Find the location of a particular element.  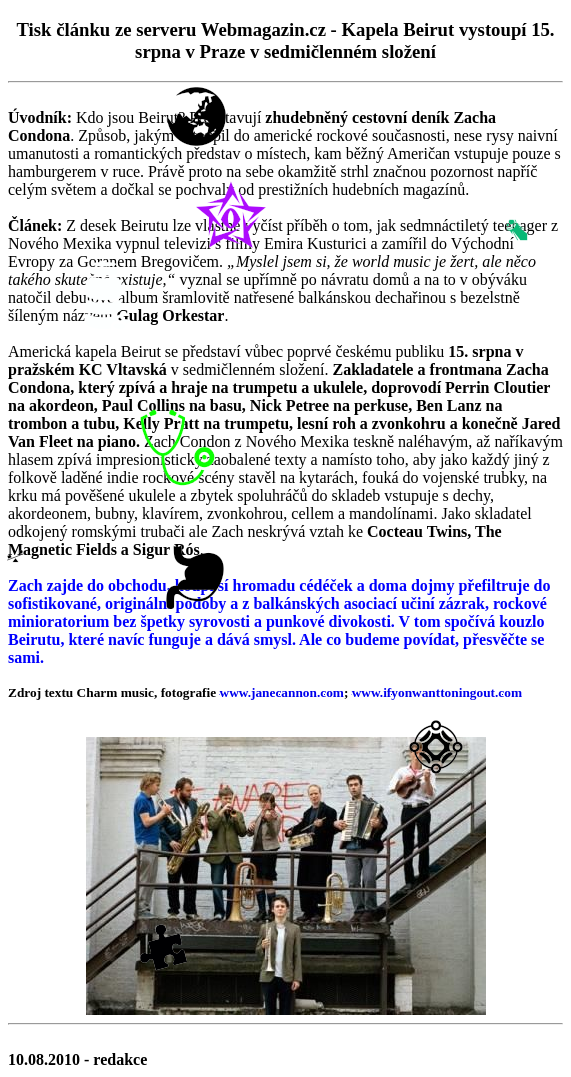

select asia-oceania region is located at coordinates (196, 116).